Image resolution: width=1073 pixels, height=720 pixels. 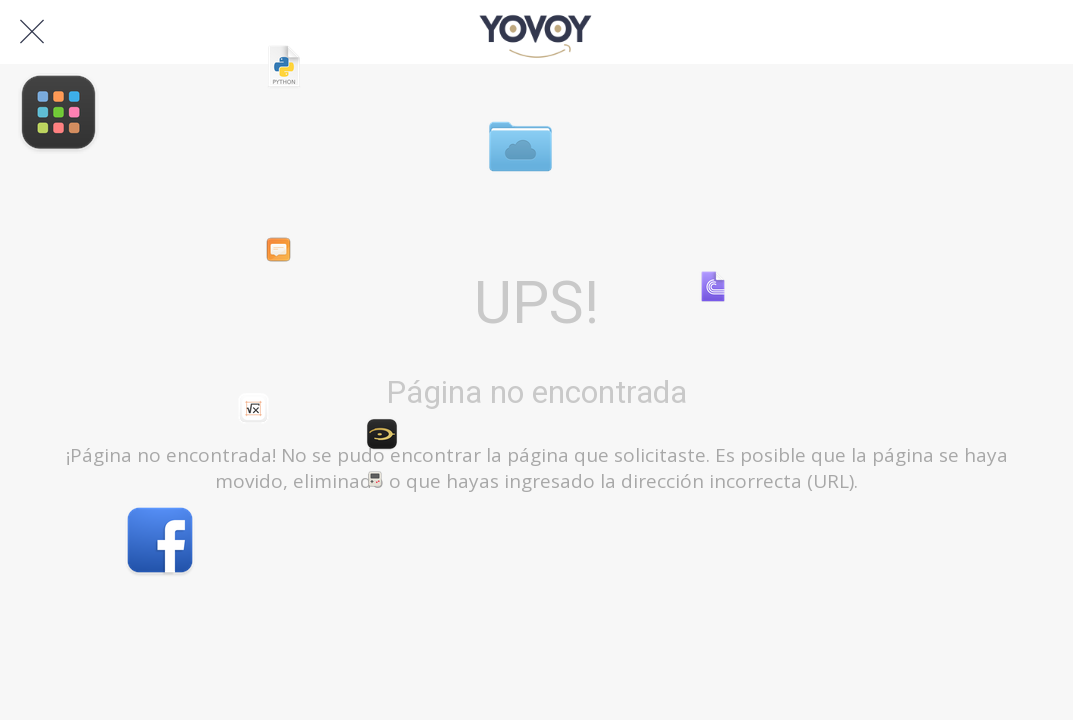 I want to click on a python source code file, so click(x=284, y=67).